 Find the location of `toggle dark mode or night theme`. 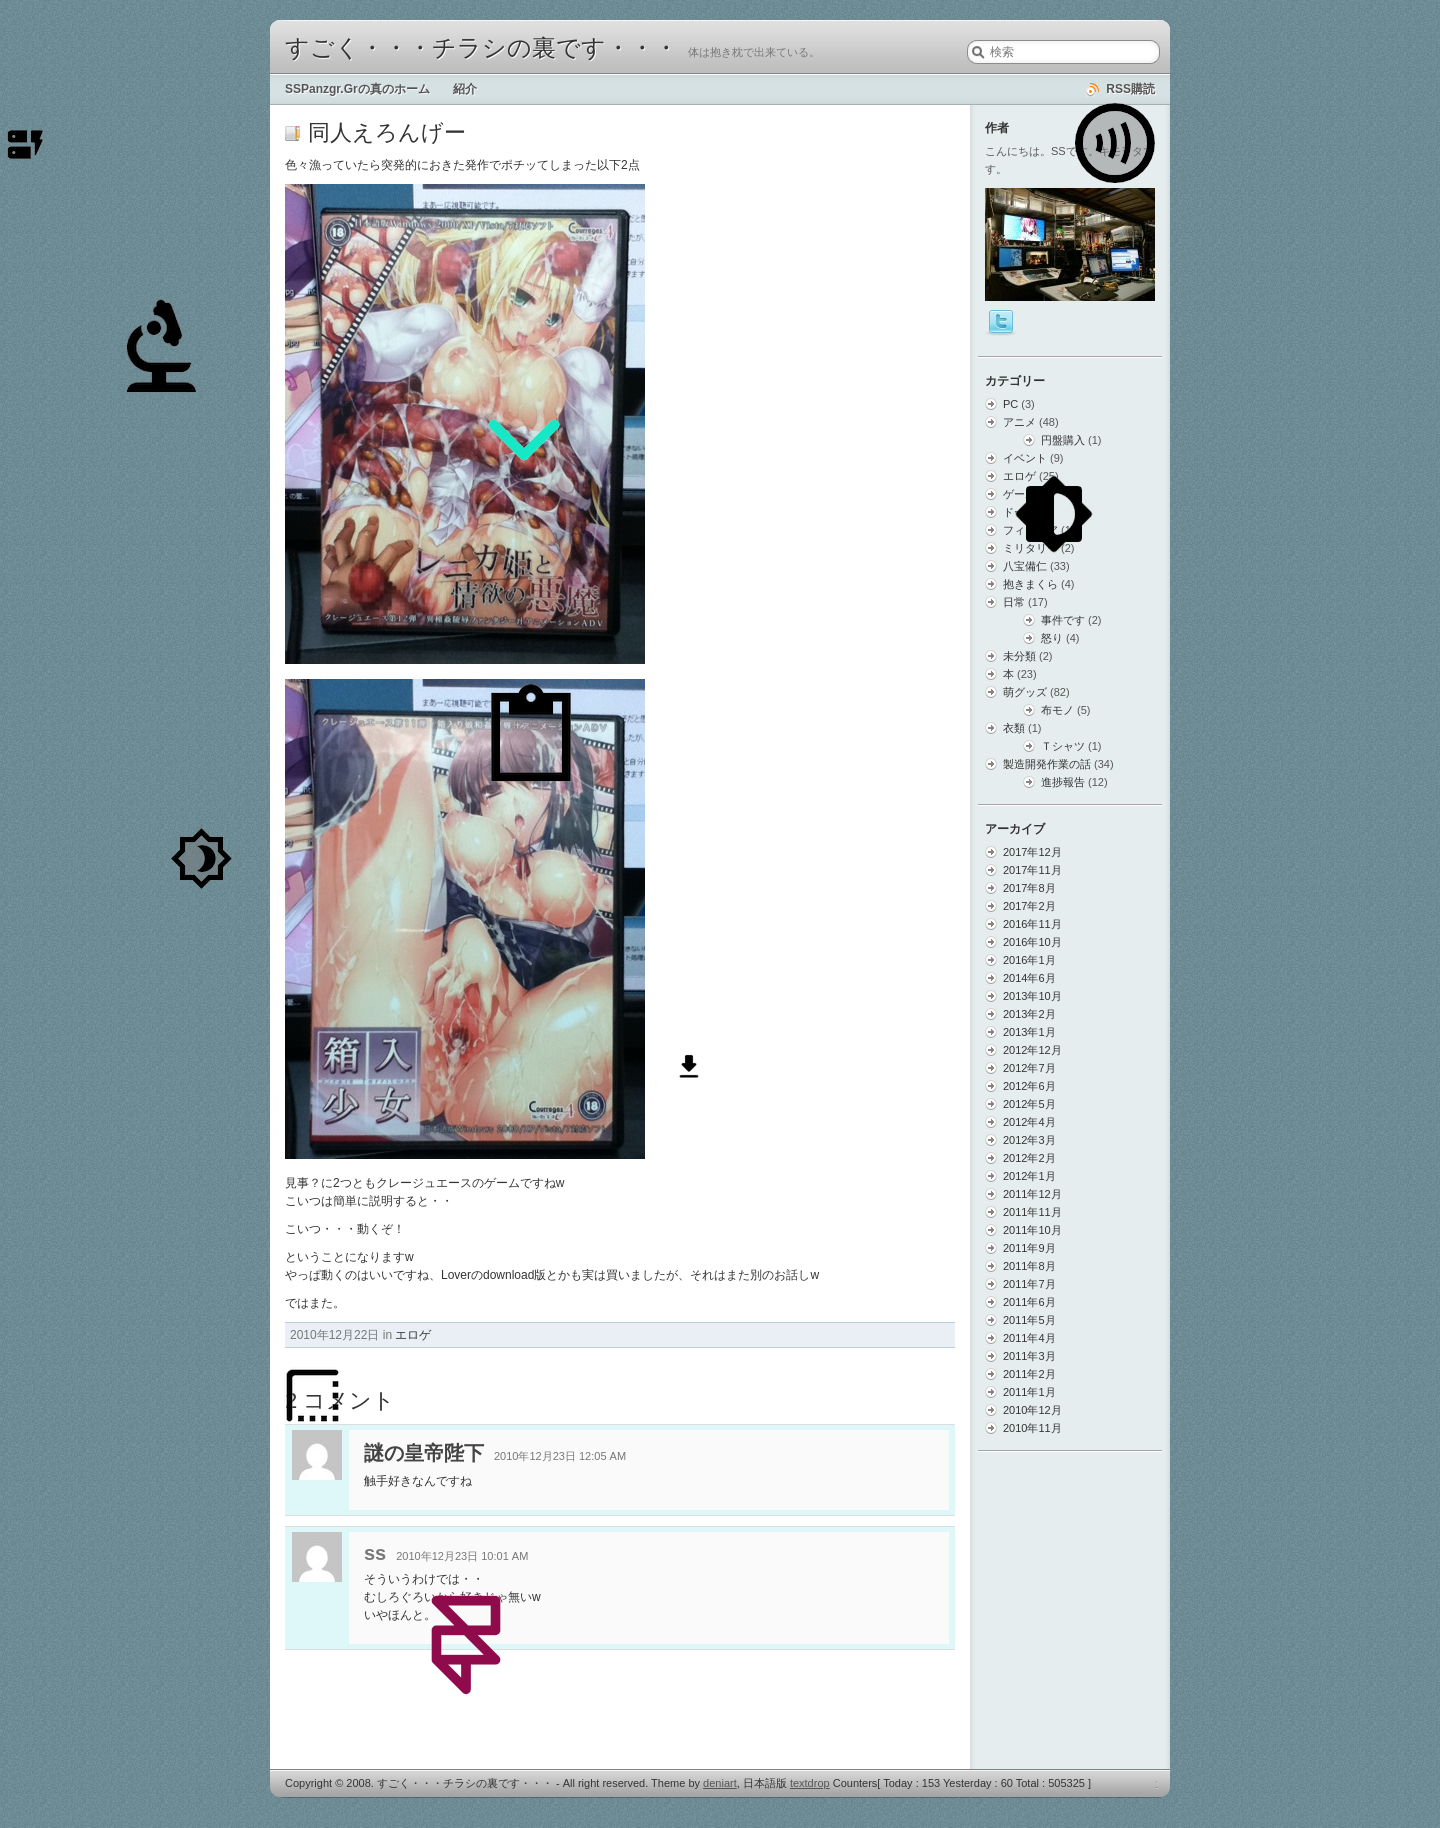

toggle dark mode or night theme is located at coordinates (201, 858).